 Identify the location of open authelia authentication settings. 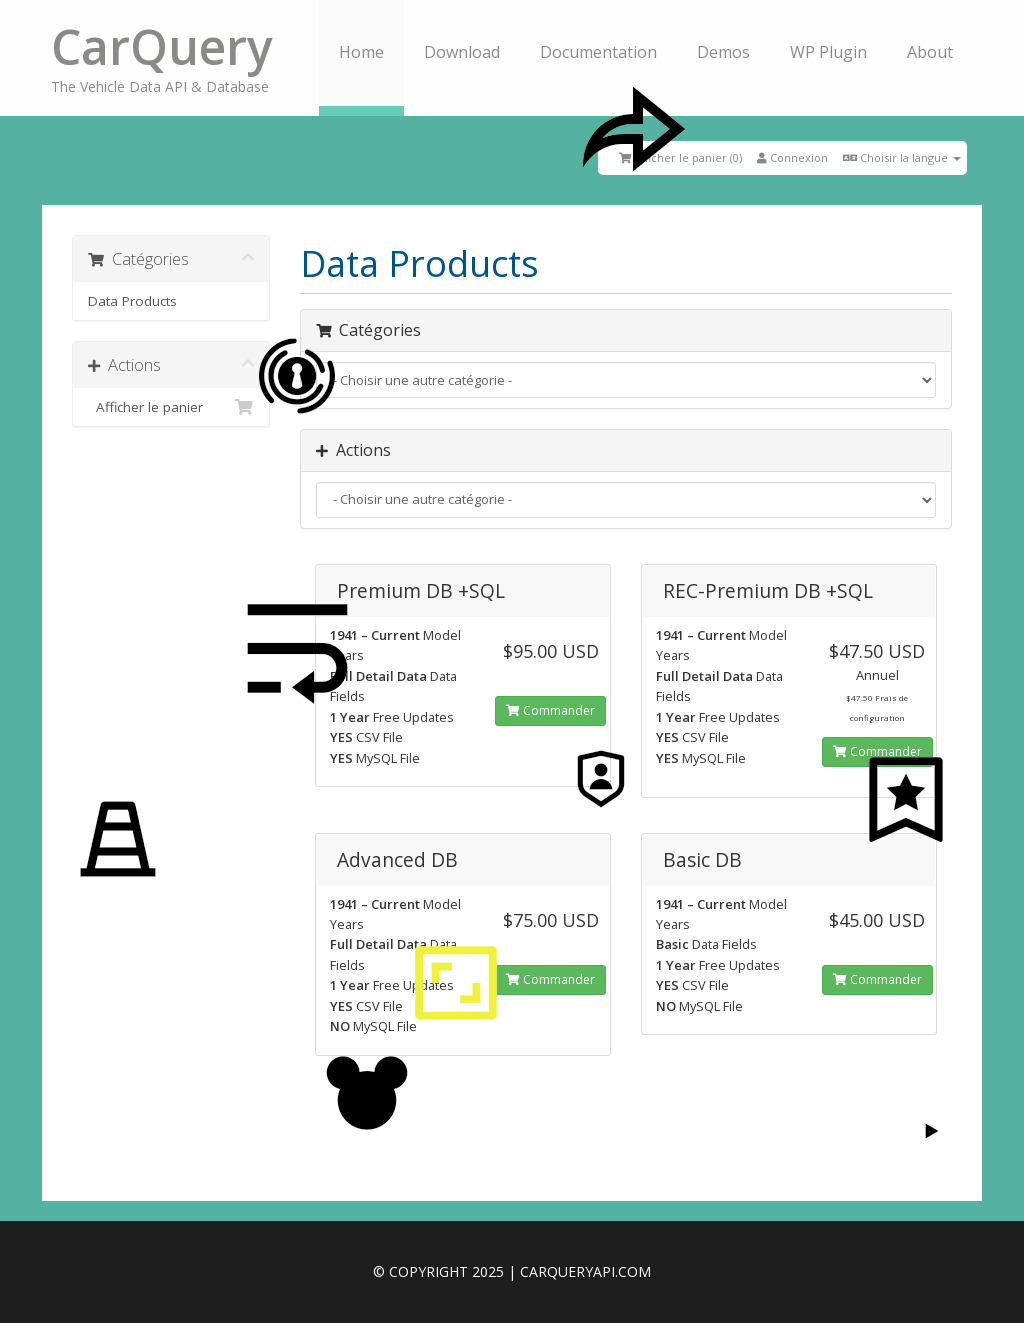
(297, 376).